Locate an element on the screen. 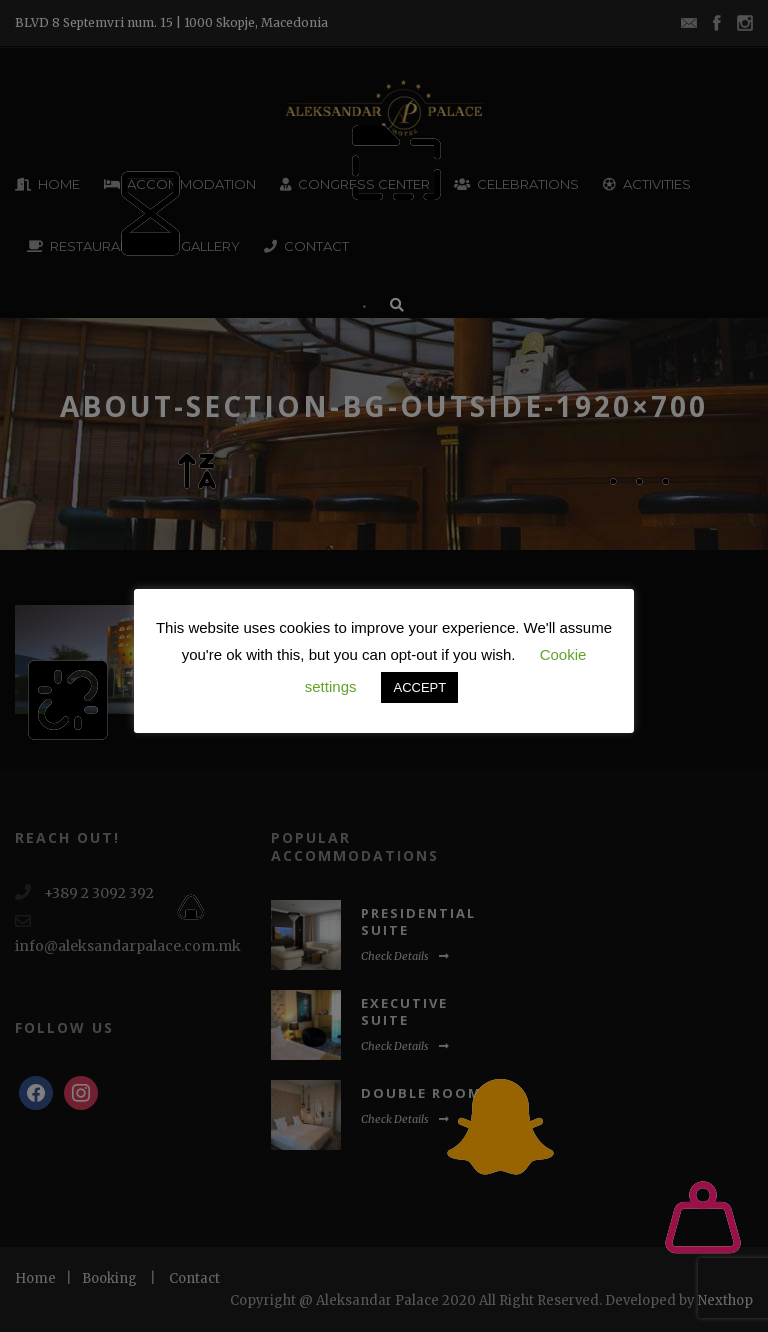 Image resolution: width=768 pixels, height=1332 pixels. set or adjust item weight is located at coordinates (703, 1219).